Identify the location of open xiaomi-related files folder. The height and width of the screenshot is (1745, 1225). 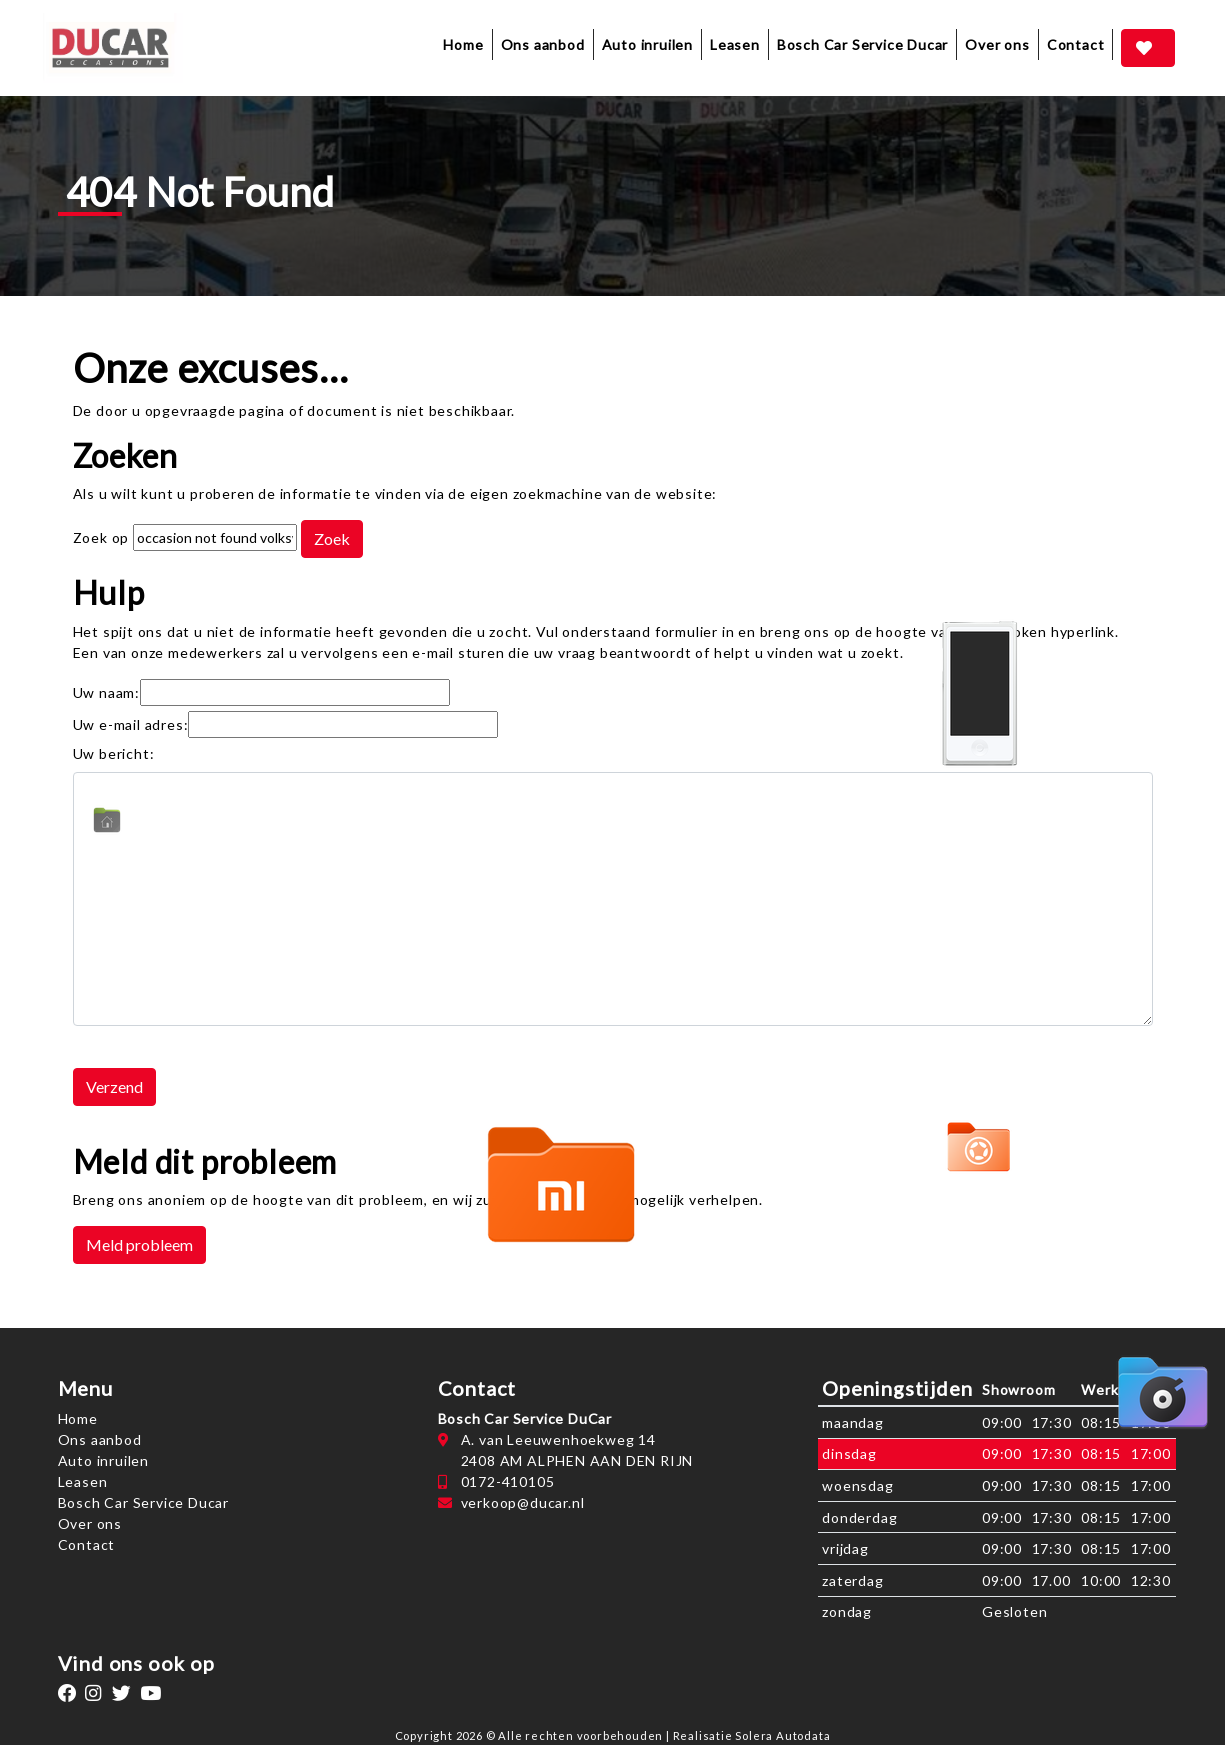
(560, 1188).